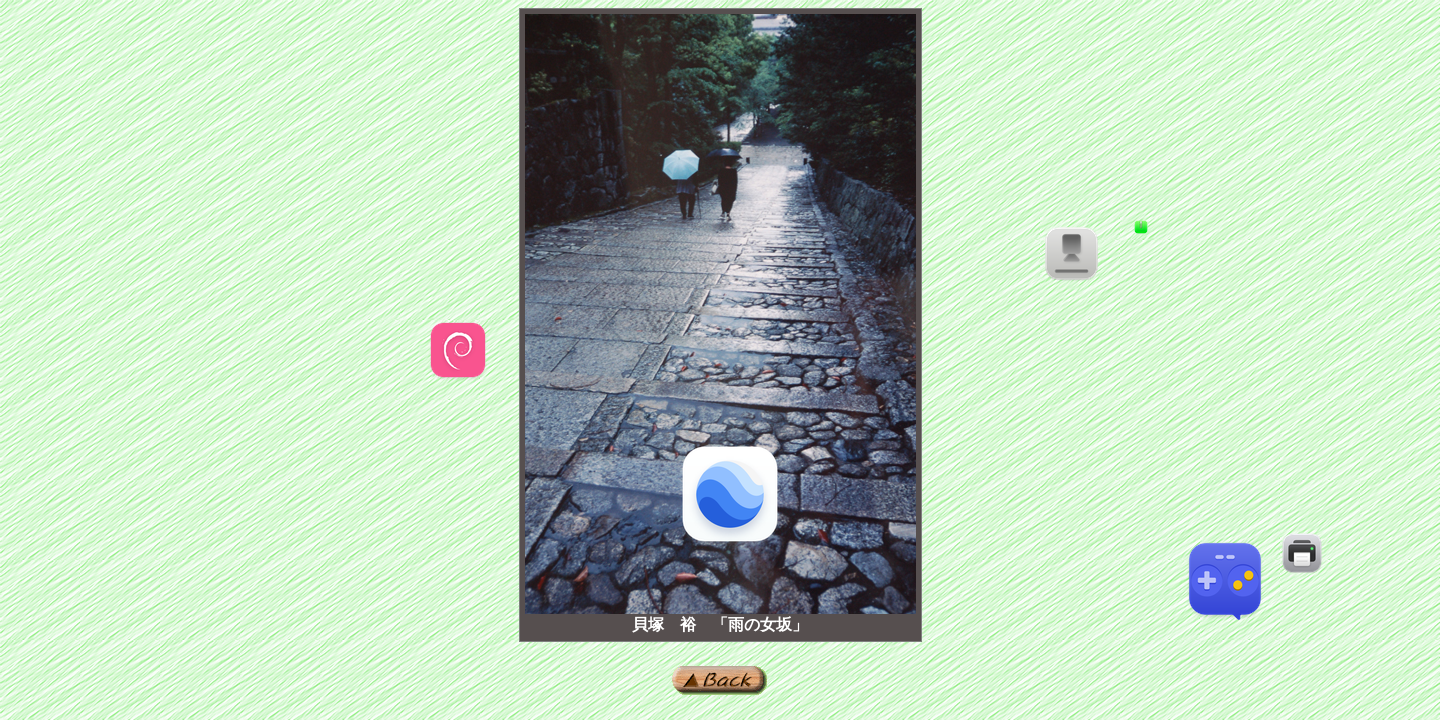  What do you see at coordinates (458, 350) in the screenshot?
I see `launch debian linux application` at bounding box center [458, 350].